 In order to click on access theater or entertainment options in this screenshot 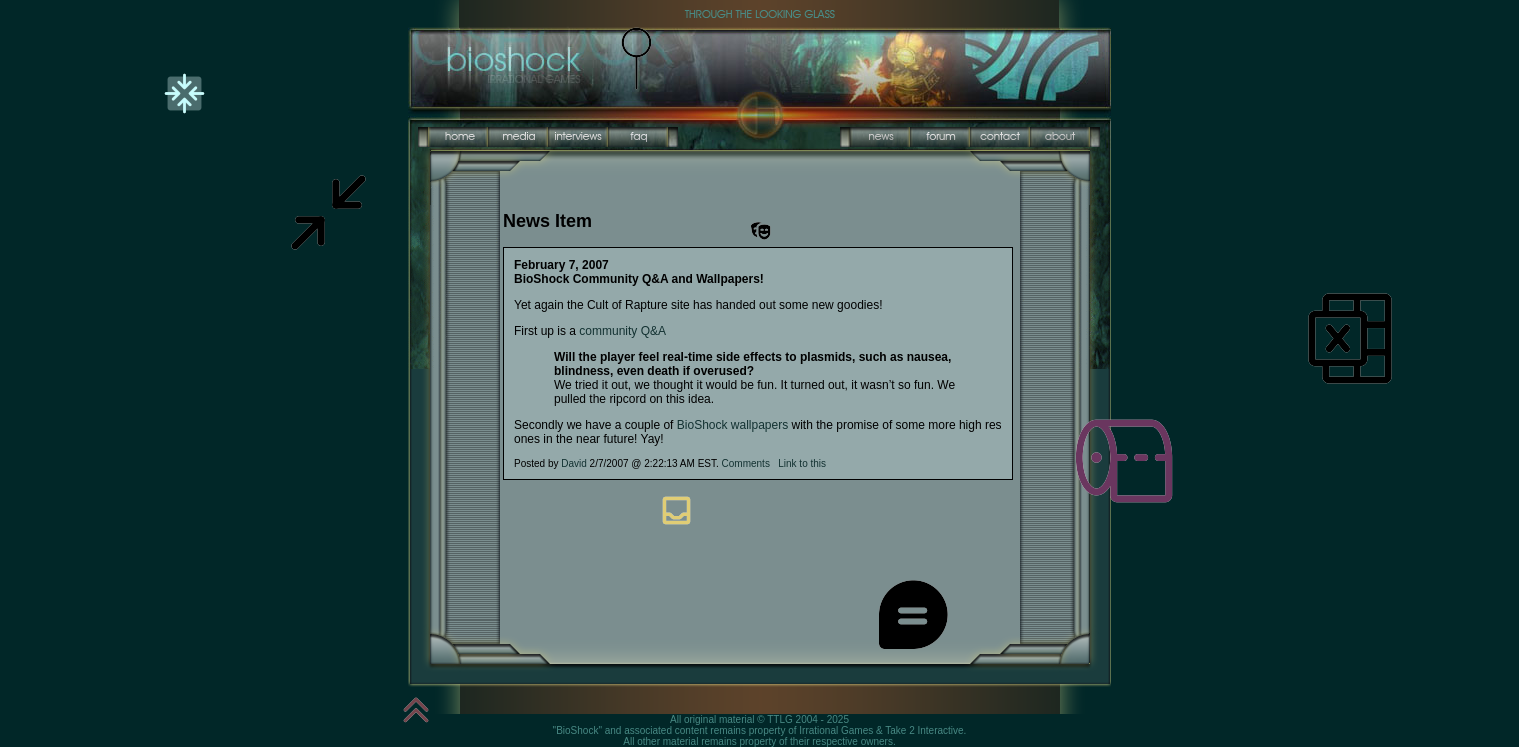, I will do `click(761, 231)`.